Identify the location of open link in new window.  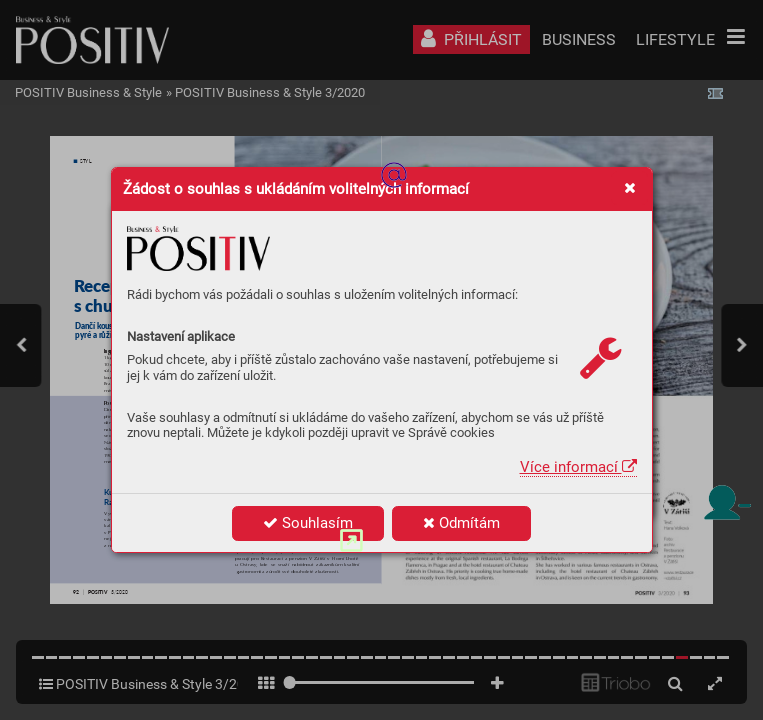
(351, 540).